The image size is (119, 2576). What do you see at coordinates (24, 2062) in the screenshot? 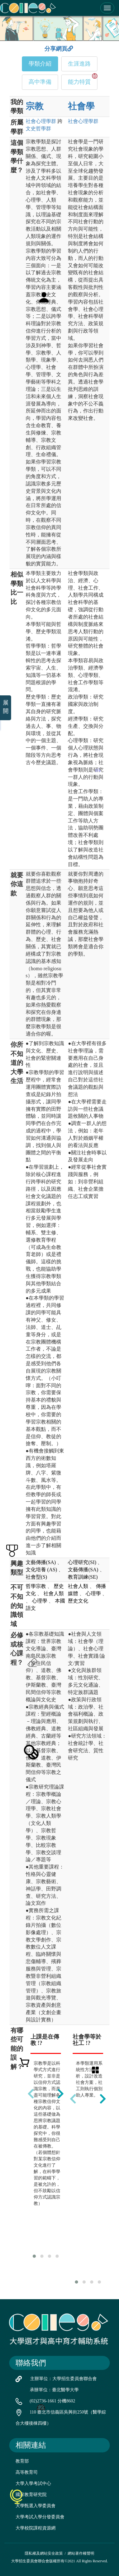
I see `view your shopping cart` at bounding box center [24, 2062].